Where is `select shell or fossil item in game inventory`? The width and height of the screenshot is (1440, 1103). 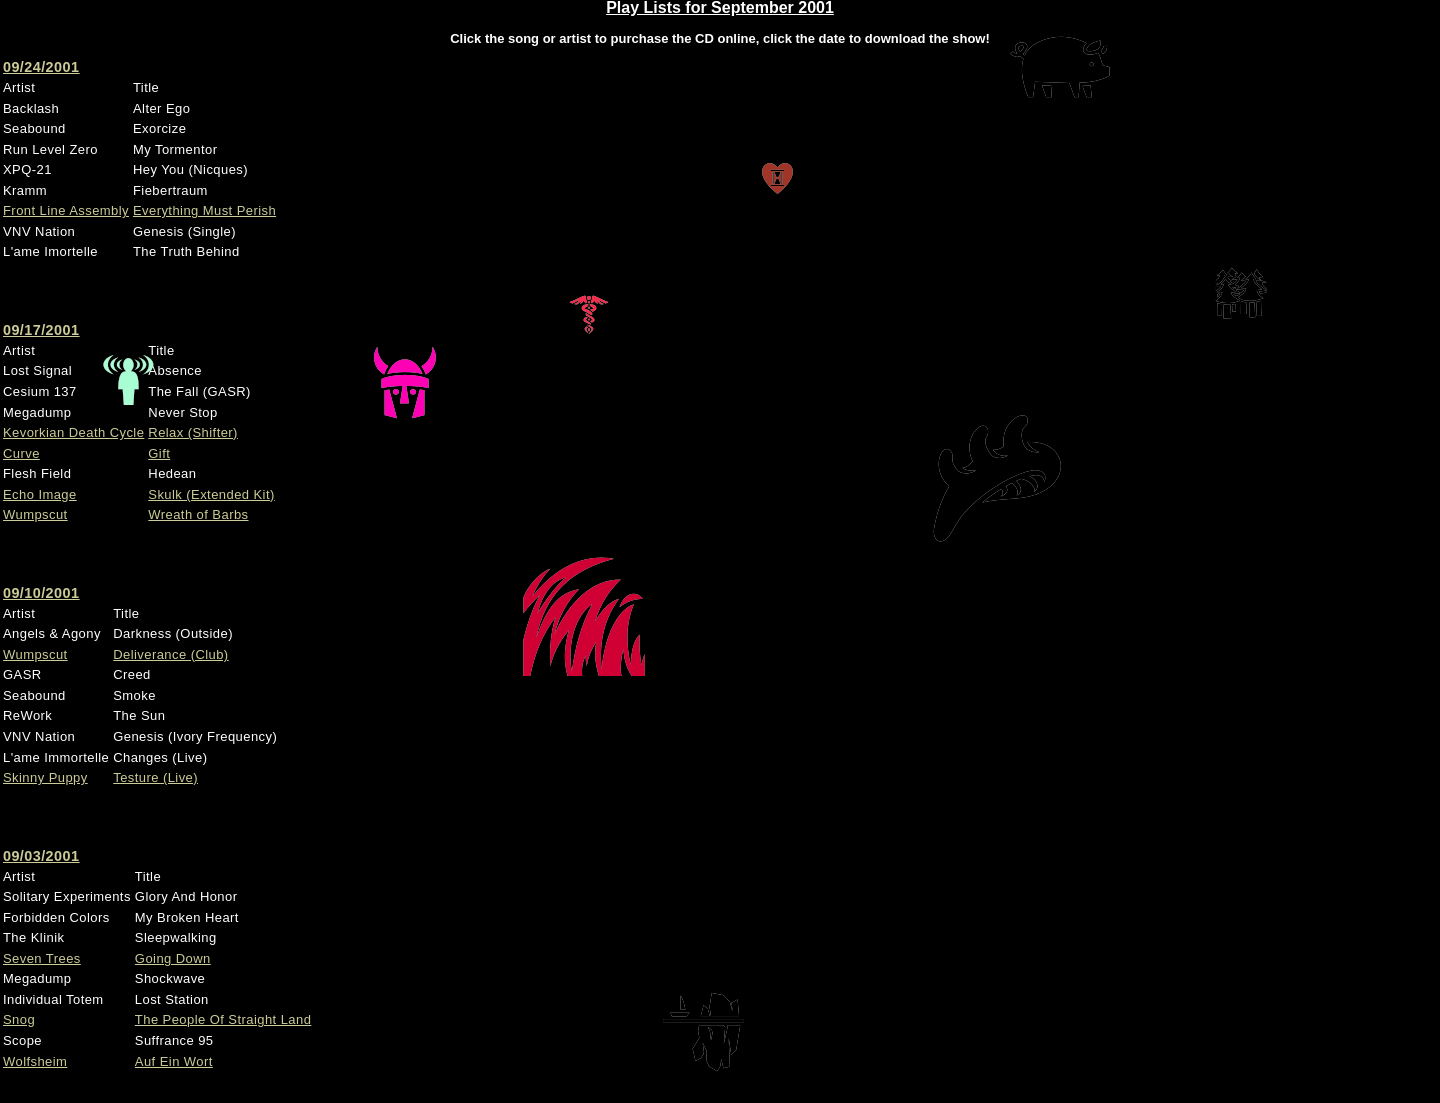 select shell or fossil item in game inventory is located at coordinates (997, 478).